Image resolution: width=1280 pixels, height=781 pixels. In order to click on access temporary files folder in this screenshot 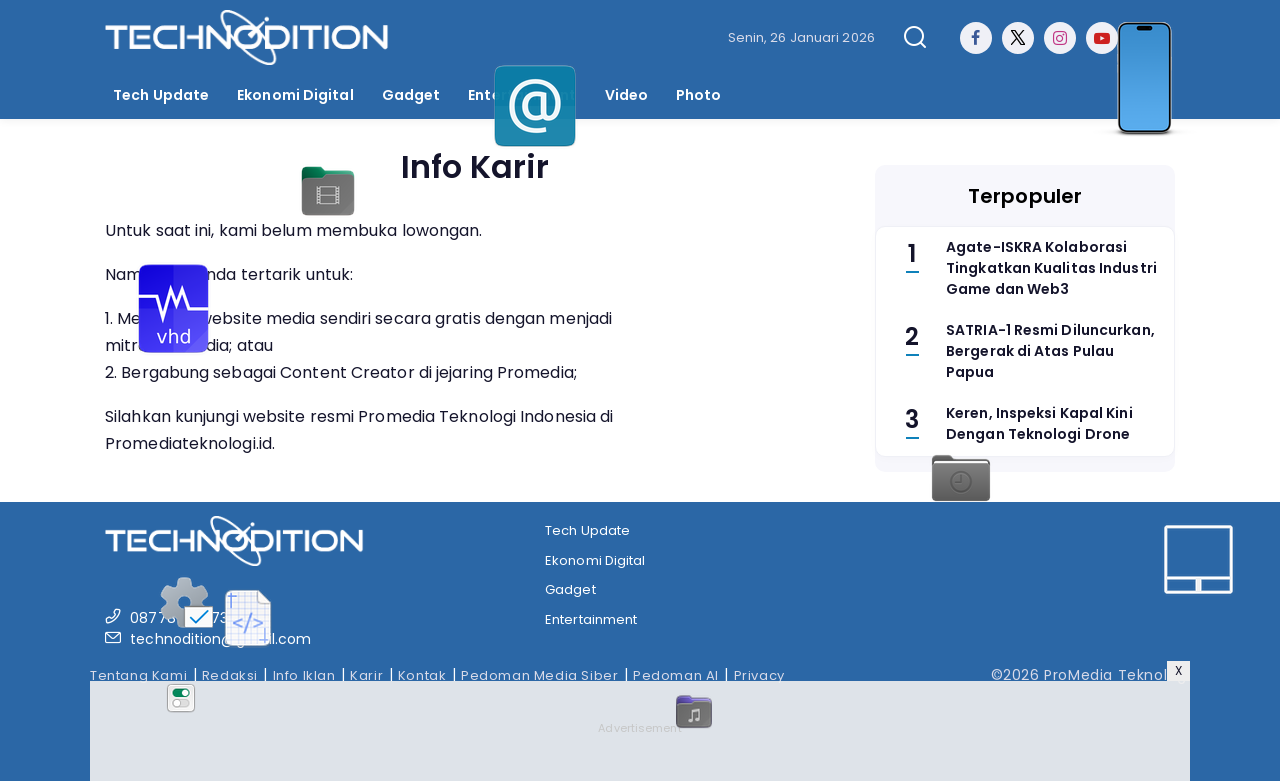, I will do `click(961, 478)`.